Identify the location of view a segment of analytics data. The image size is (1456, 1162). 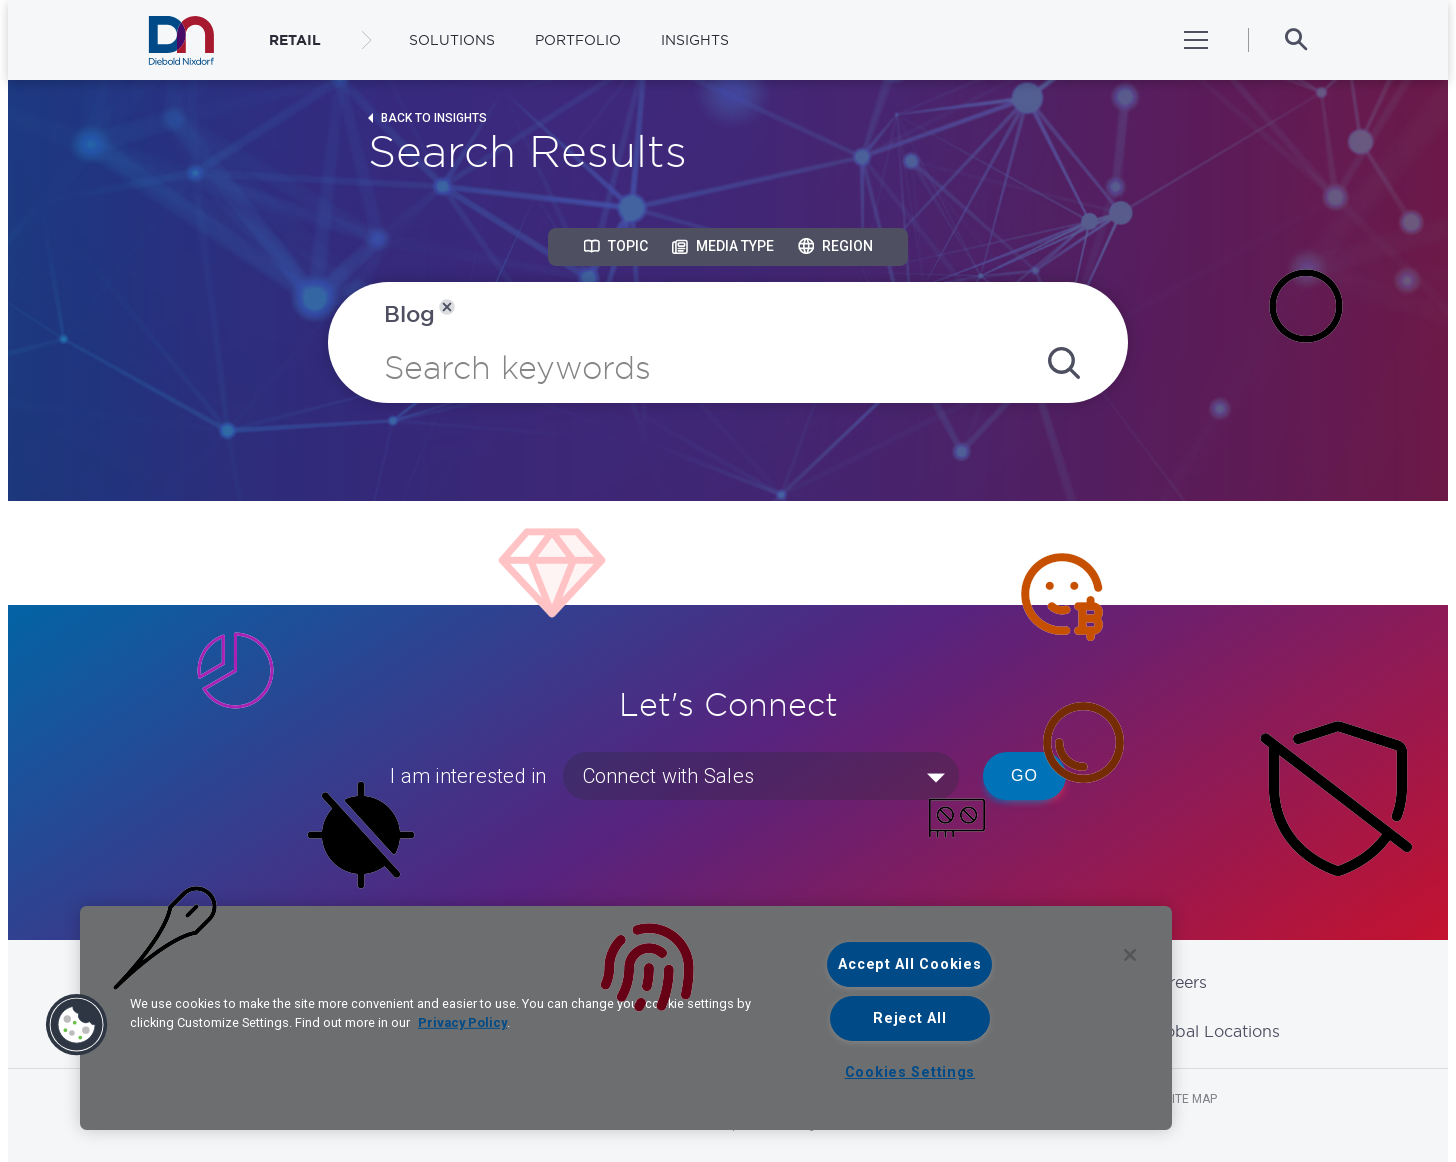
(235, 670).